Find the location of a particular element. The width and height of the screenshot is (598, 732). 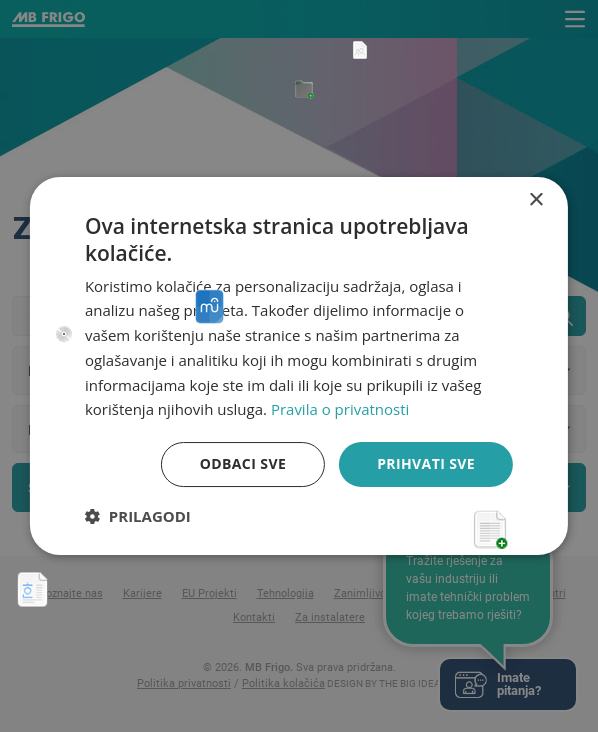

create a new folder is located at coordinates (304, 89).